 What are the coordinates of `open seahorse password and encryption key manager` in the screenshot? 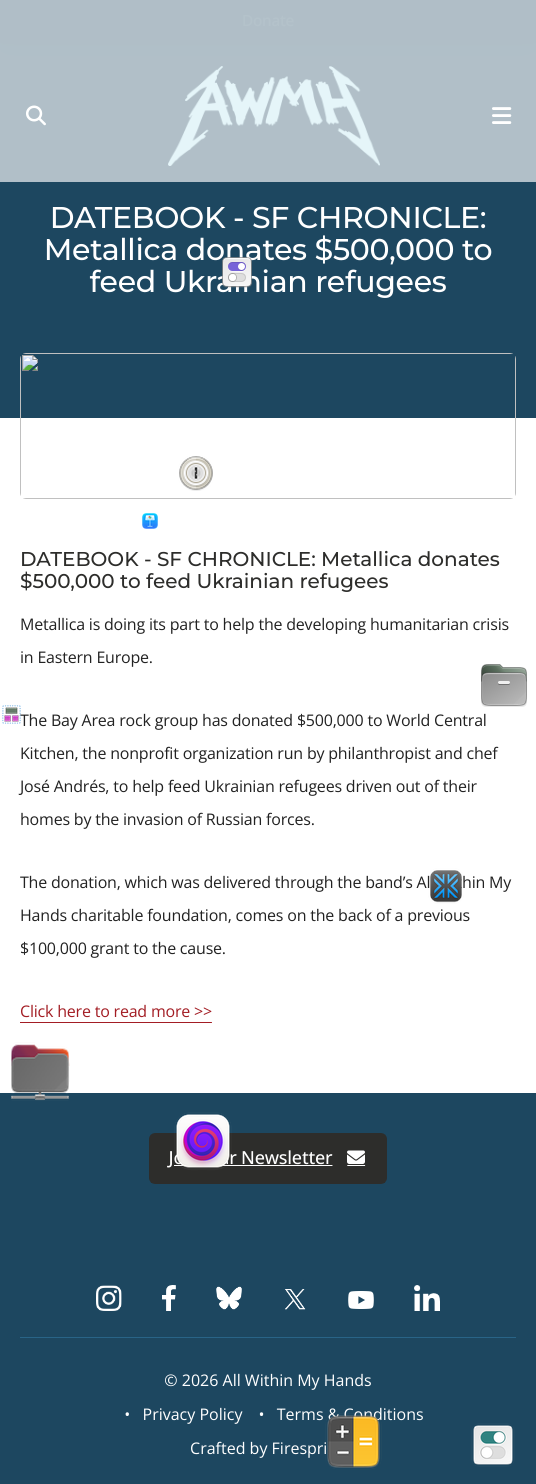 It's located at (196, 473).